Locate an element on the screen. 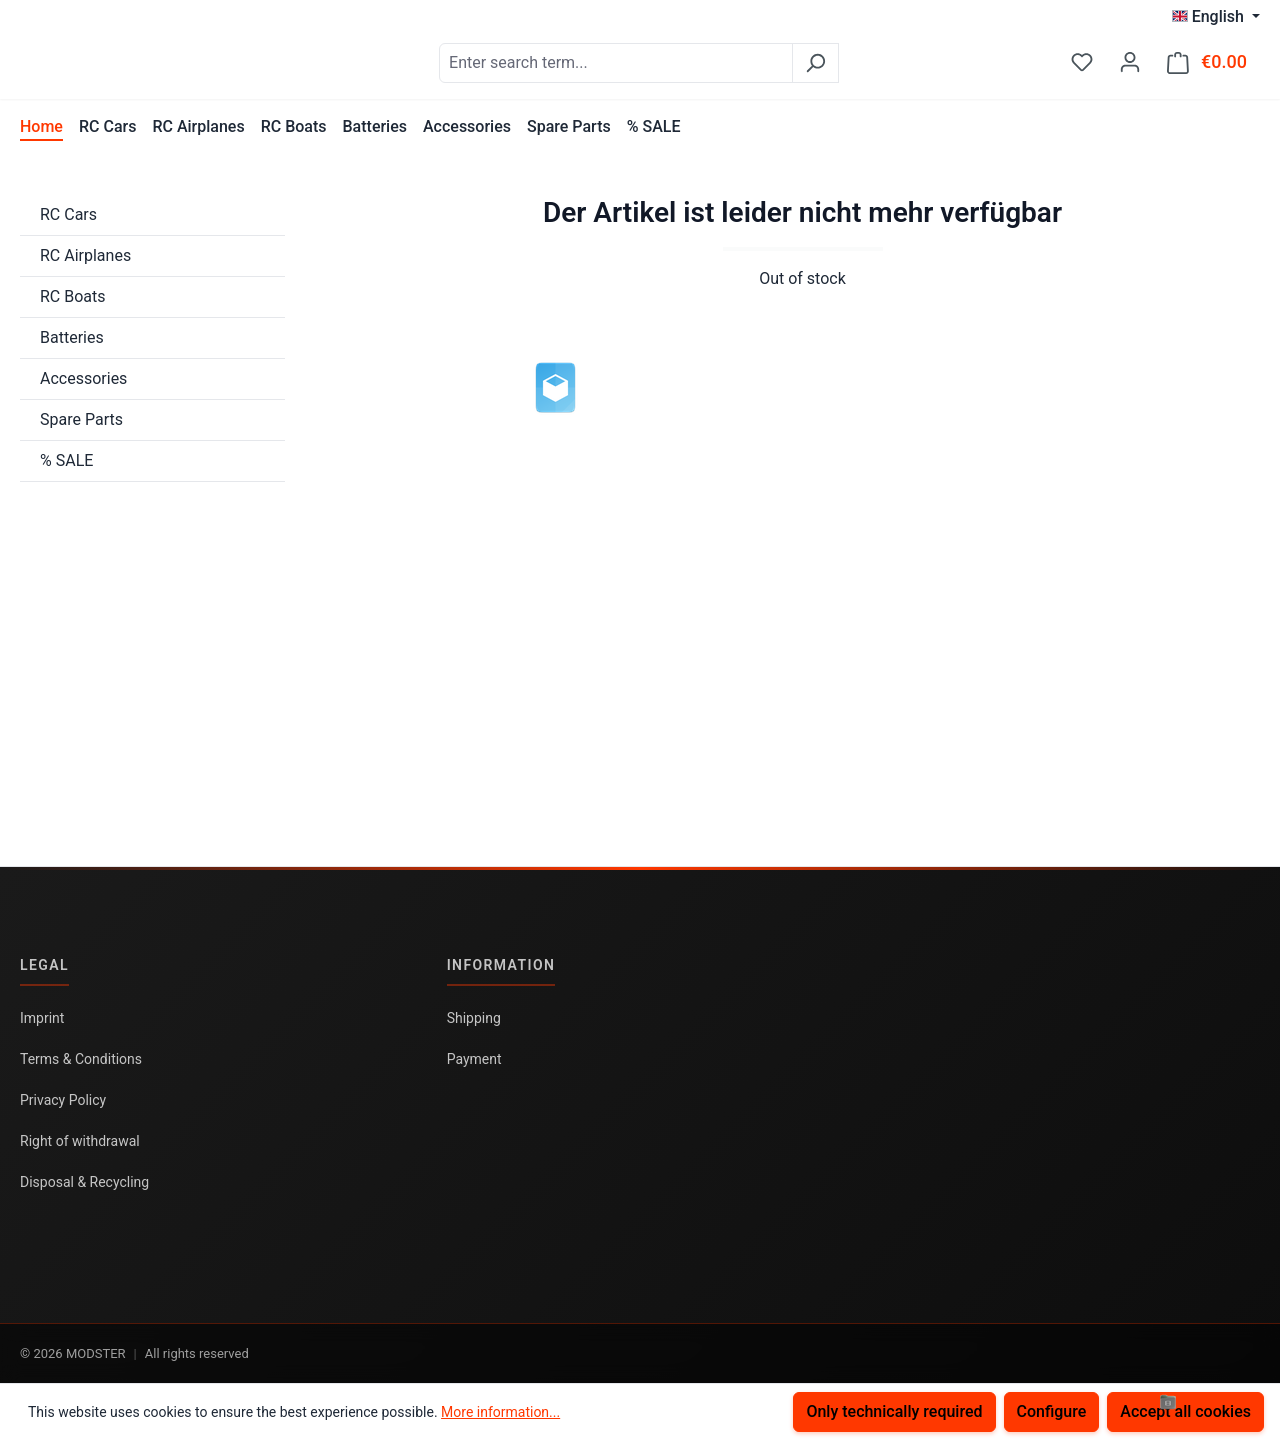 The height and width of the screenshot is (1440, 1280). a flatpak application package file is located at coordinates (555, 387).